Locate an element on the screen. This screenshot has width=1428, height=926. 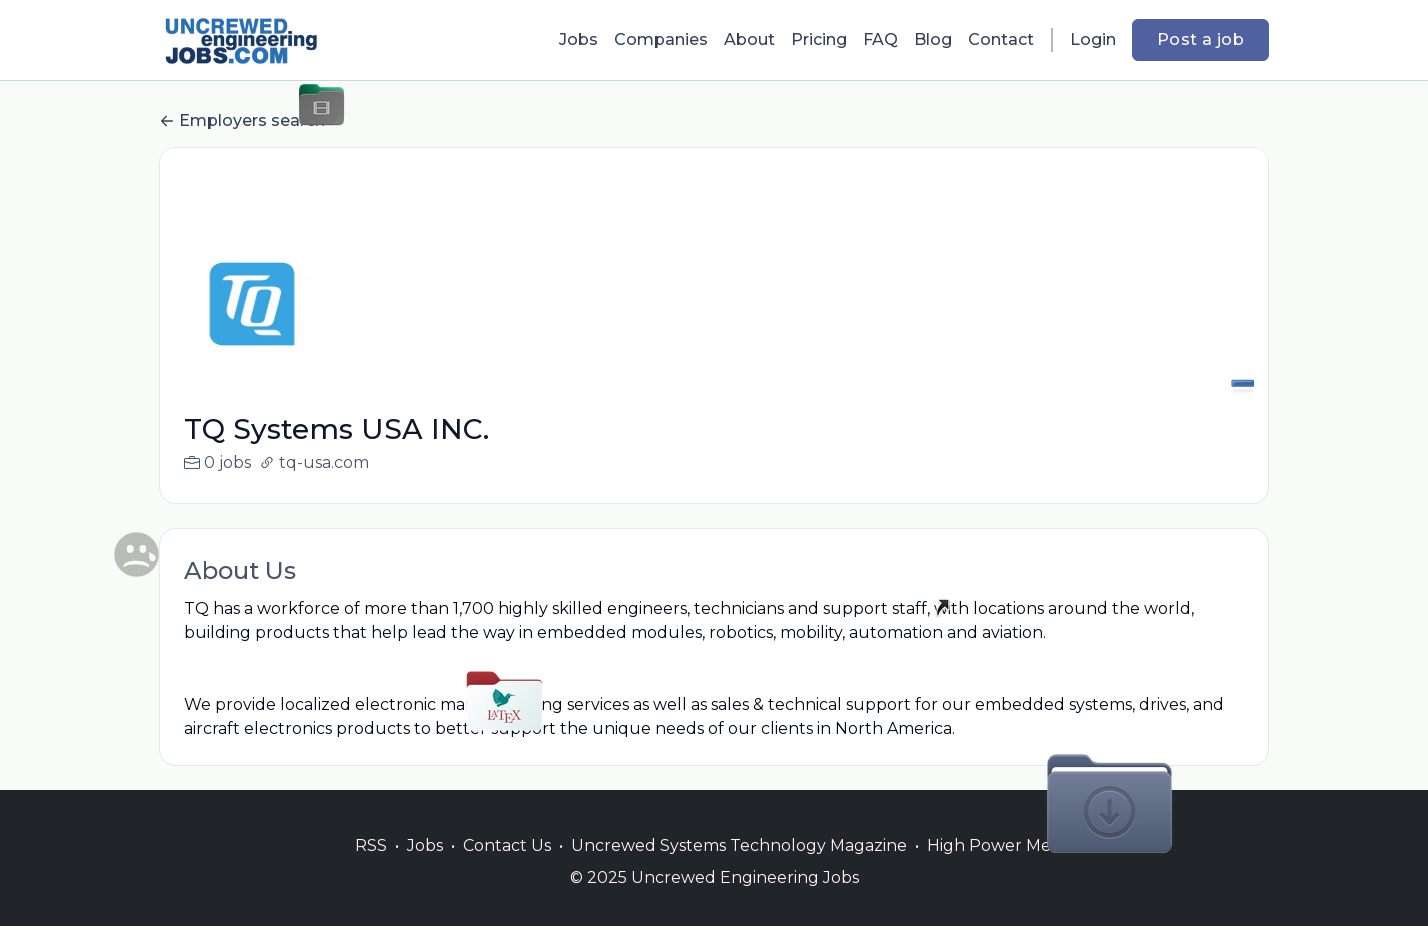
remove an item from a list is located at coordinates (1242, 384).